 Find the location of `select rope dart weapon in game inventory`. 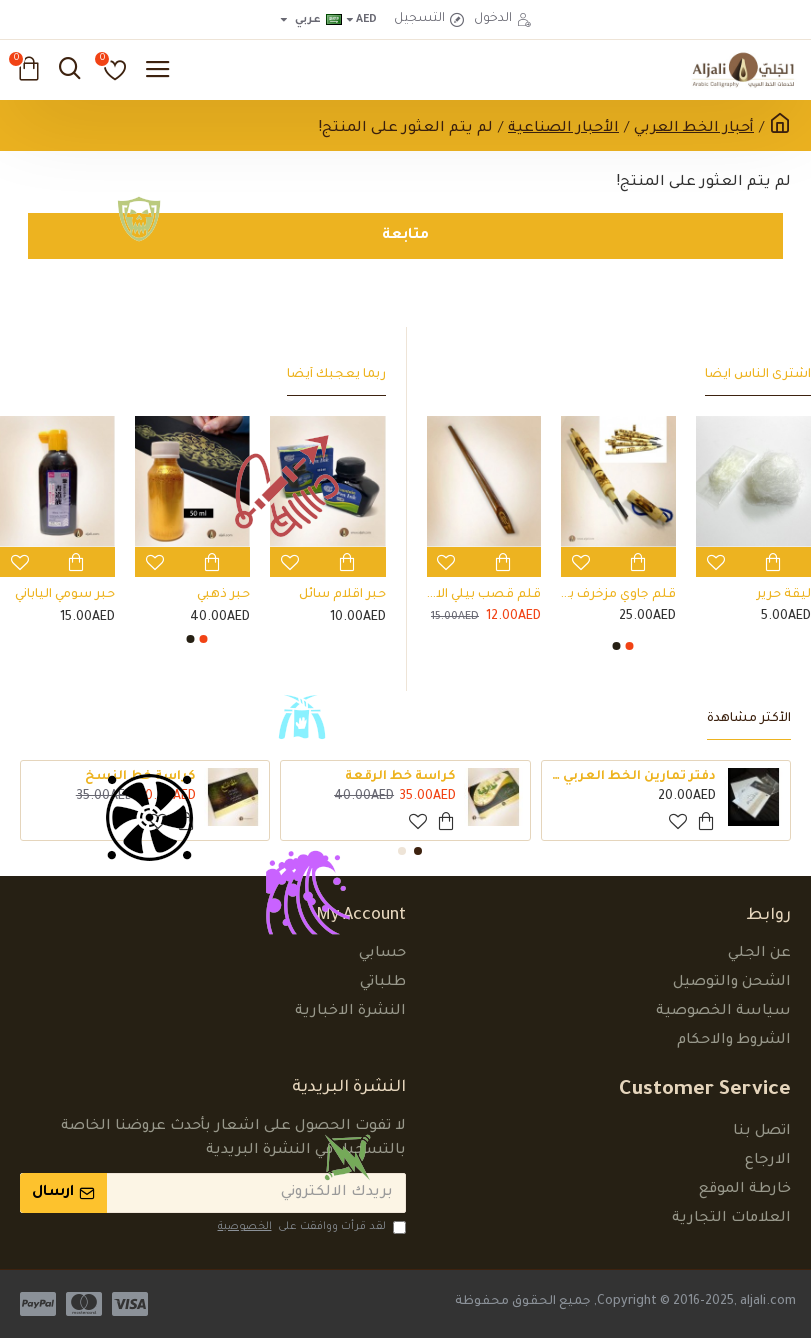

select rope dart weapon in game inventory is located at coordinates (287, 486).